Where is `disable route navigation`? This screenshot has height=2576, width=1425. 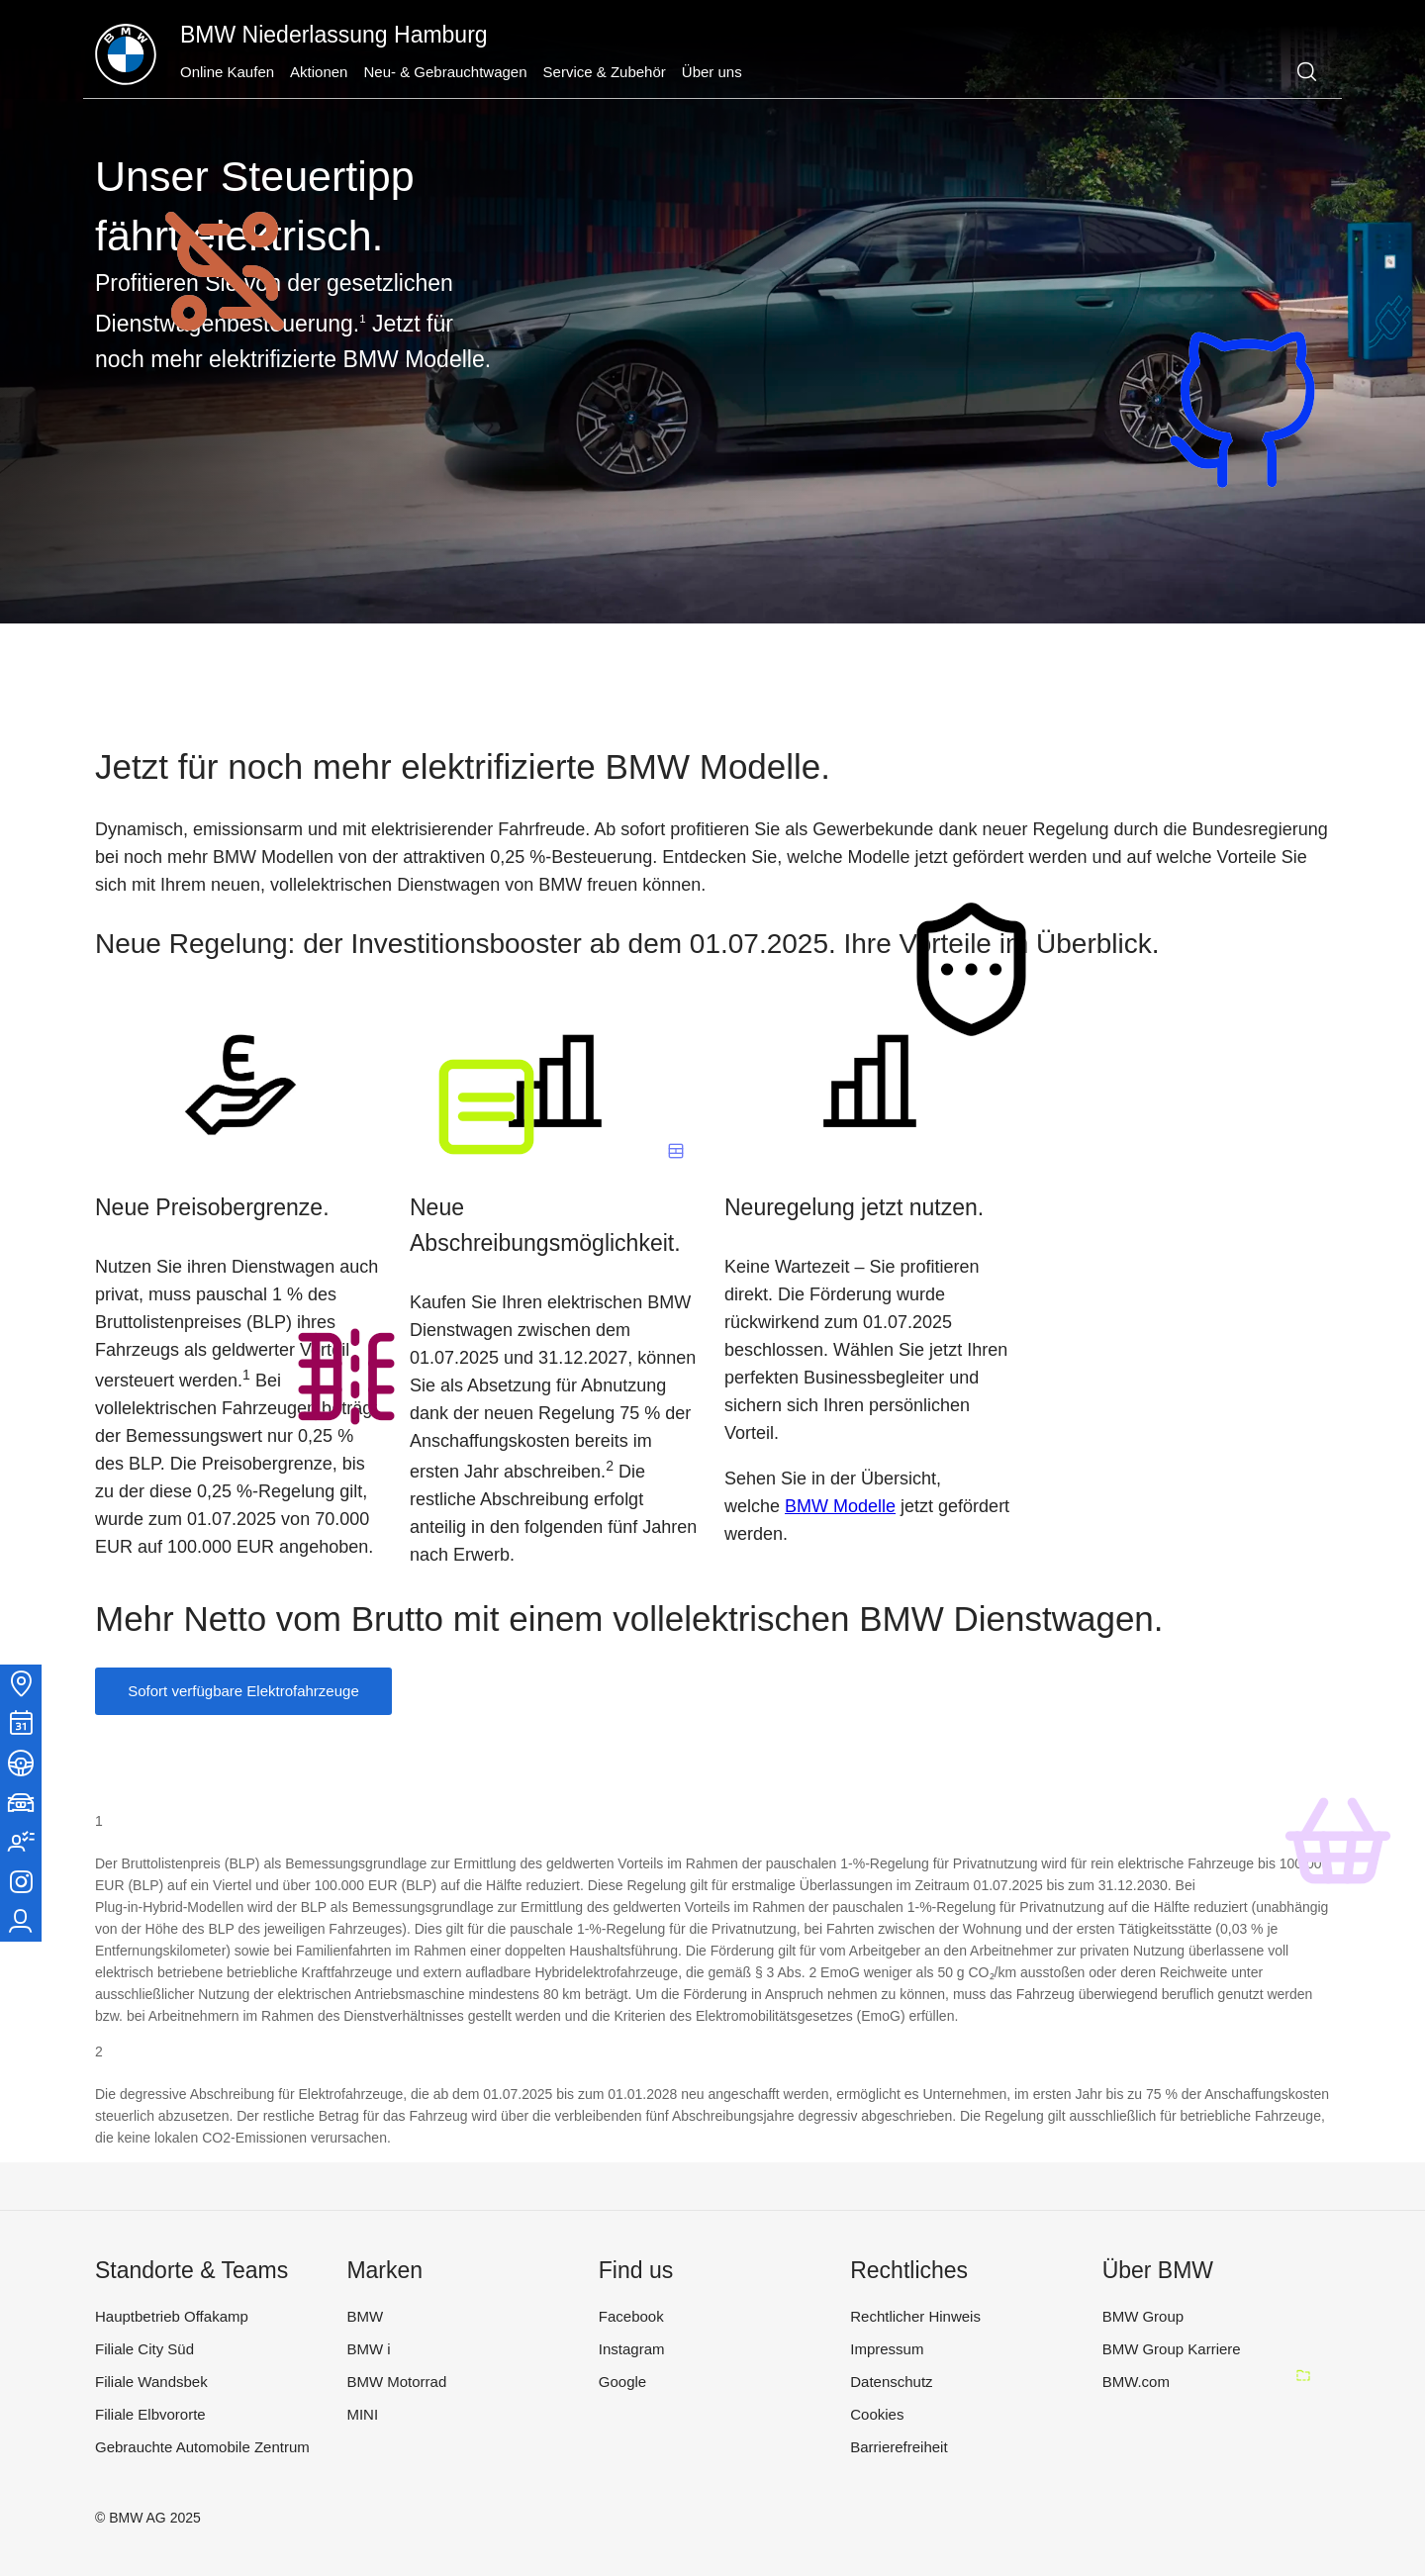 disable route navigation is located at coordinates (225, 271).